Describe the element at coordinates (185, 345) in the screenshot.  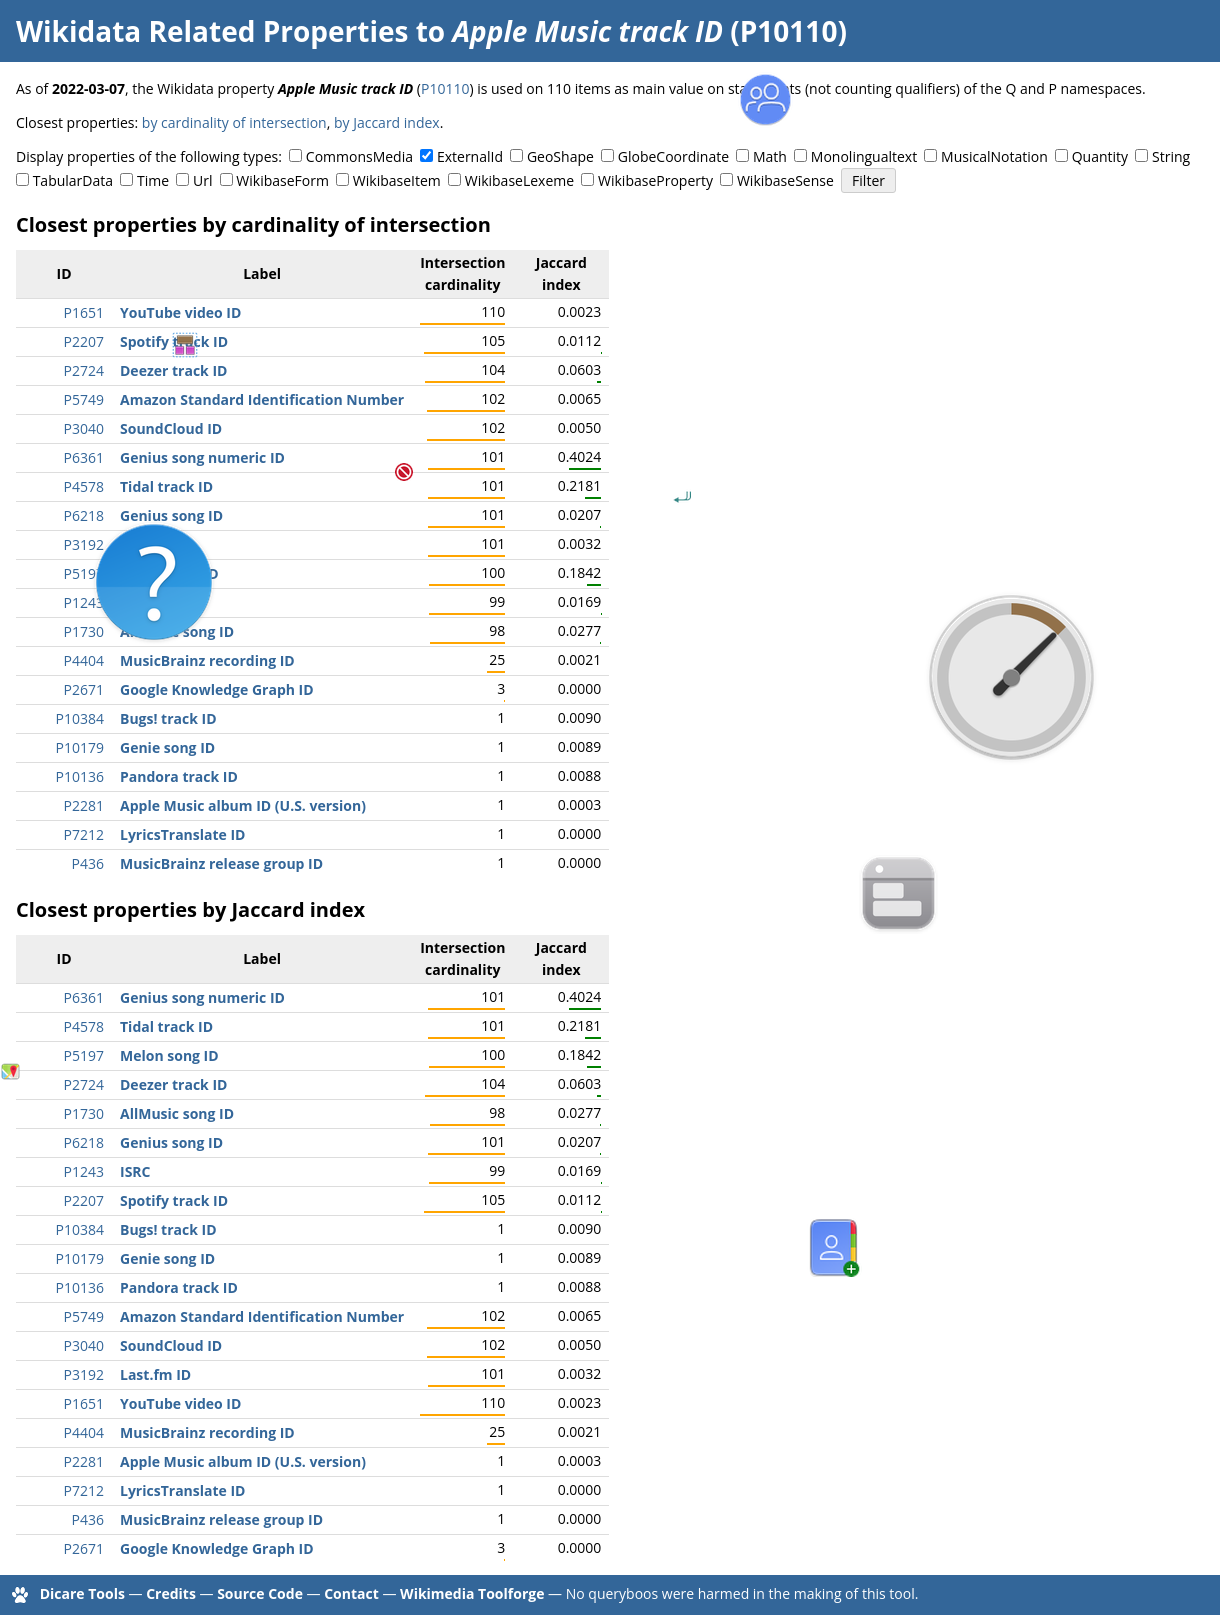
I see `select all items in the current view` at that location.